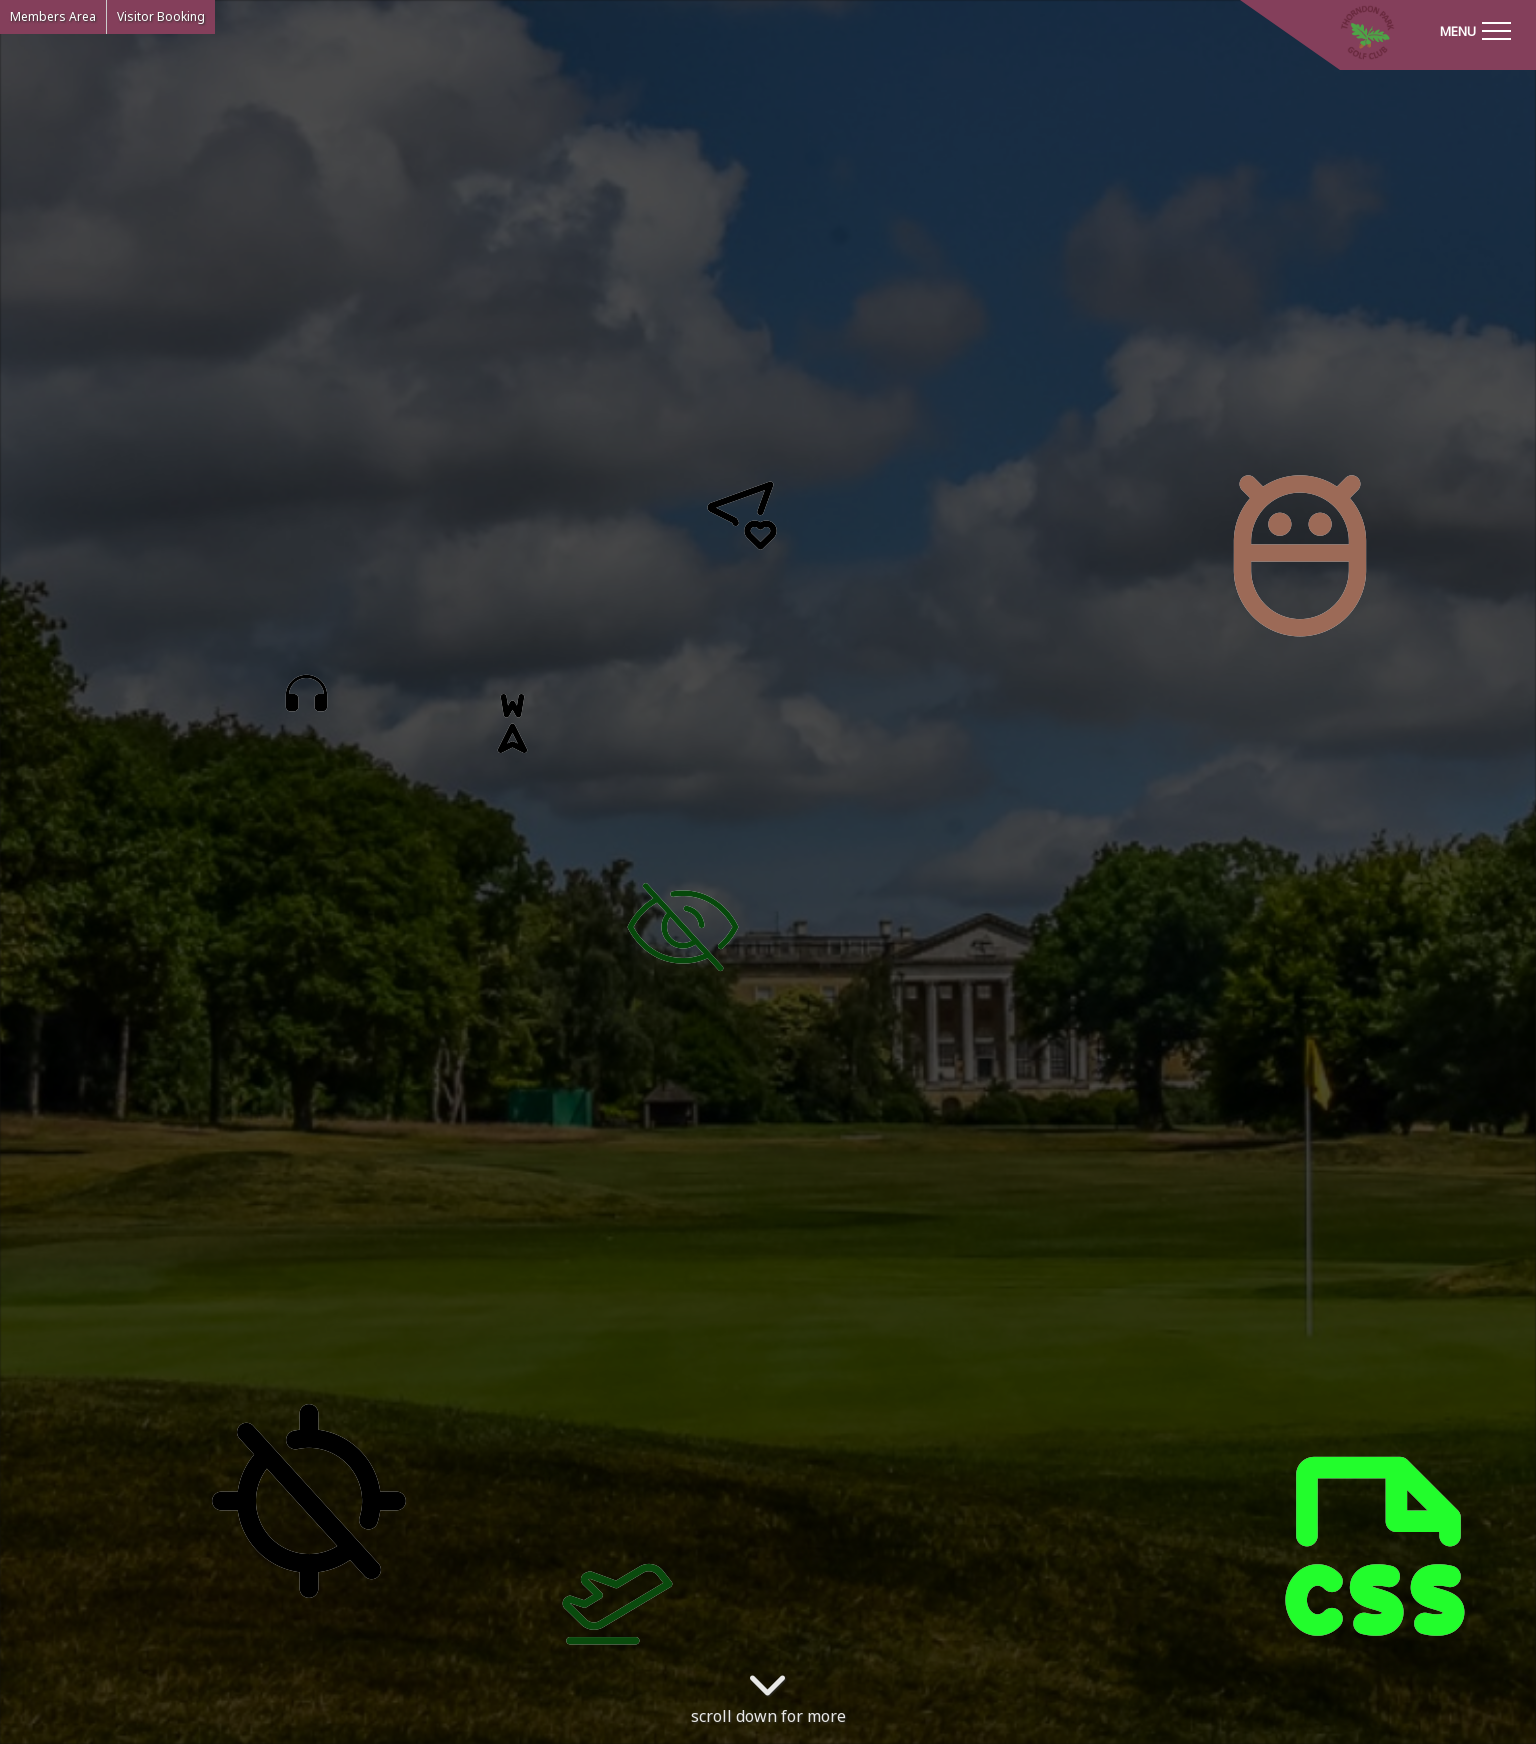 The width and height of the screenshot is (1536, 1744). What do you see at coordinates (617, 1600) in the screenshot?
I see `flight departure status indicator` at bounding box center [617, 1600].